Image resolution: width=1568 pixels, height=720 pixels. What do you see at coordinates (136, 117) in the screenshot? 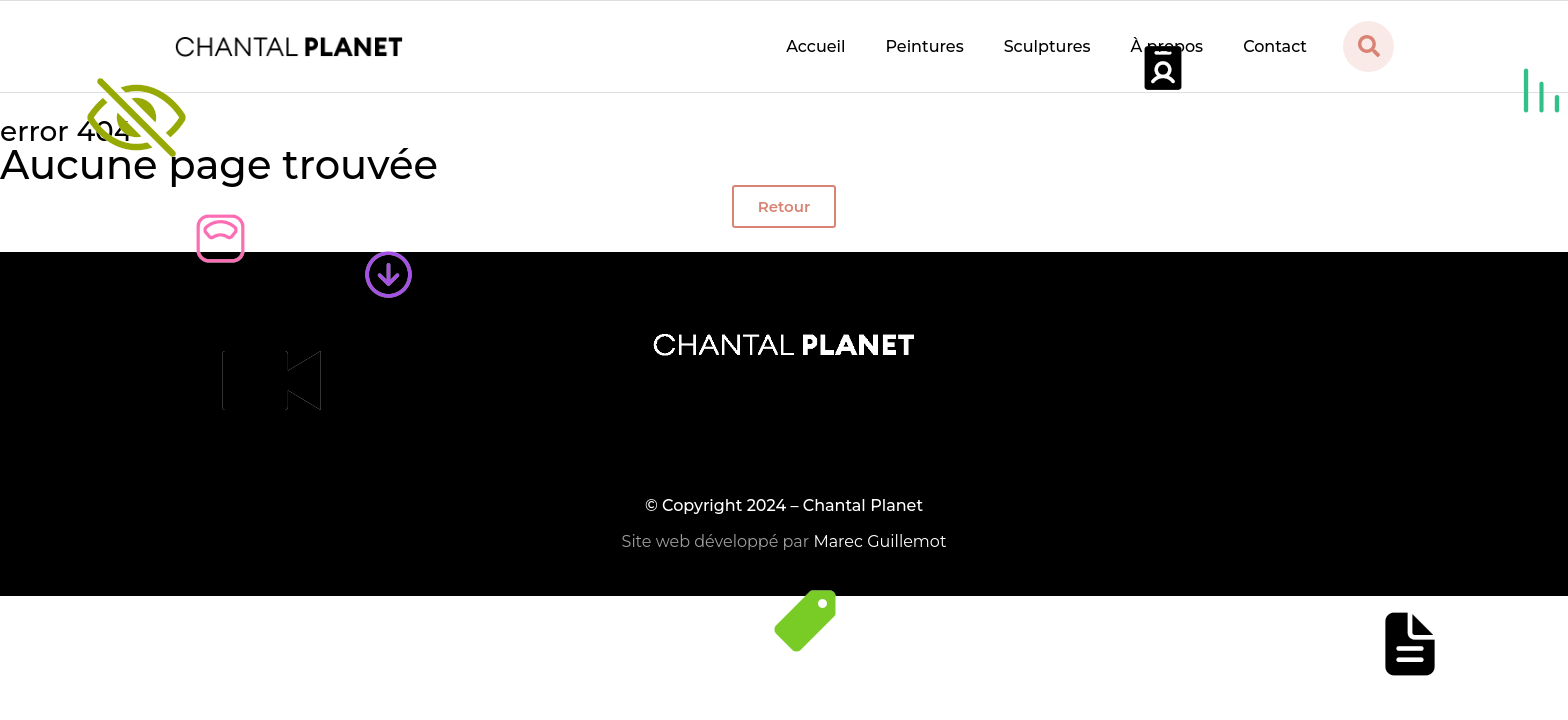
I see `hide password or sensitive content` at bounding box center [136, 117].